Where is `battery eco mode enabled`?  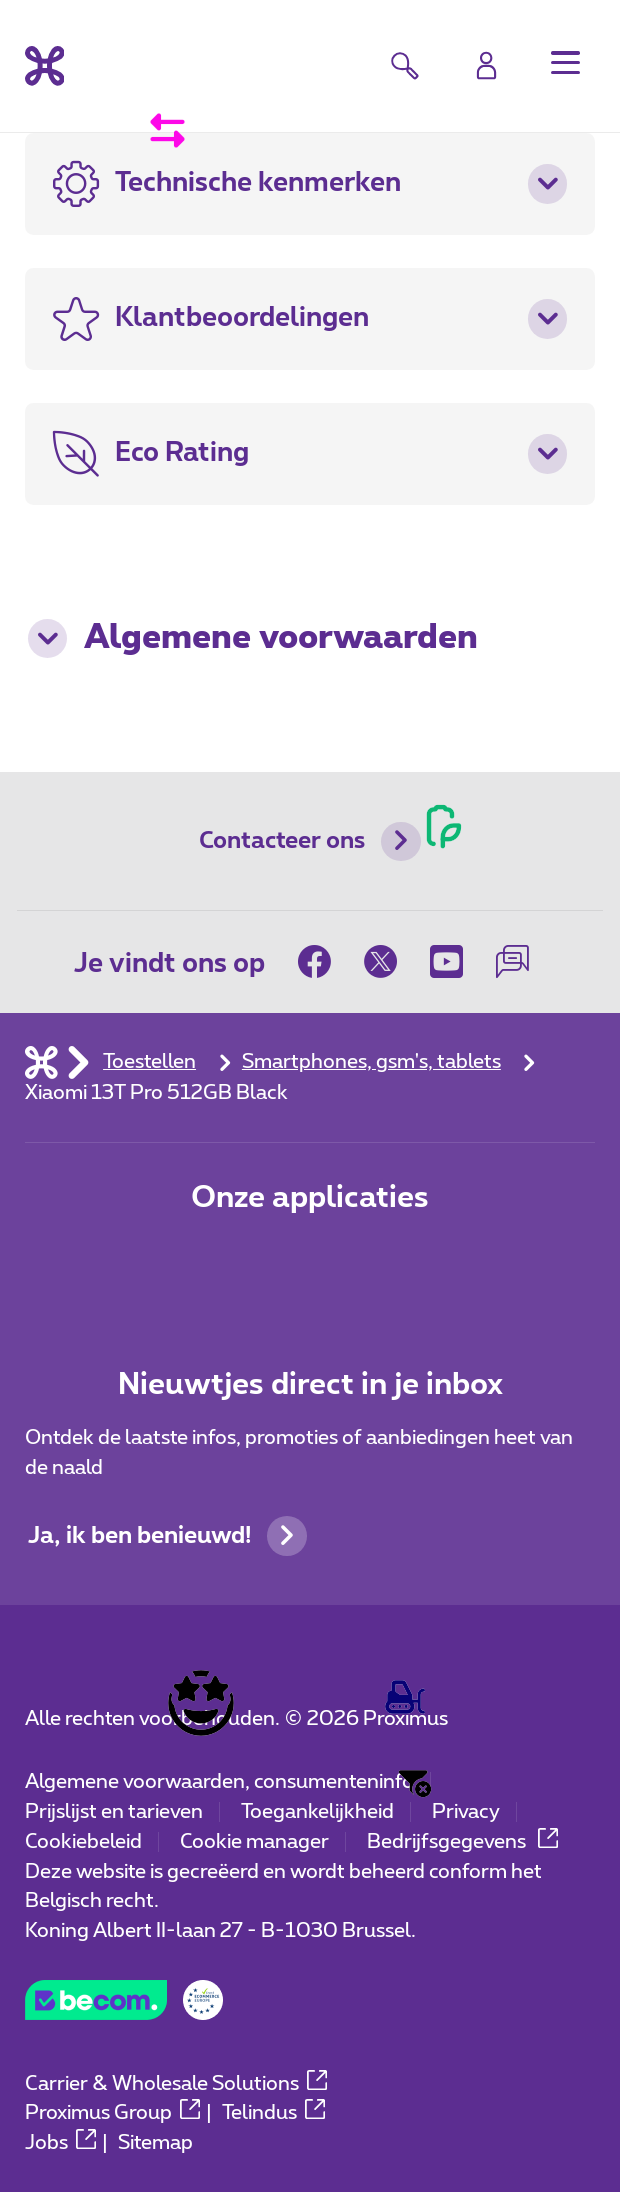
battery eco mode enabled is located at coordinates (440, 825).